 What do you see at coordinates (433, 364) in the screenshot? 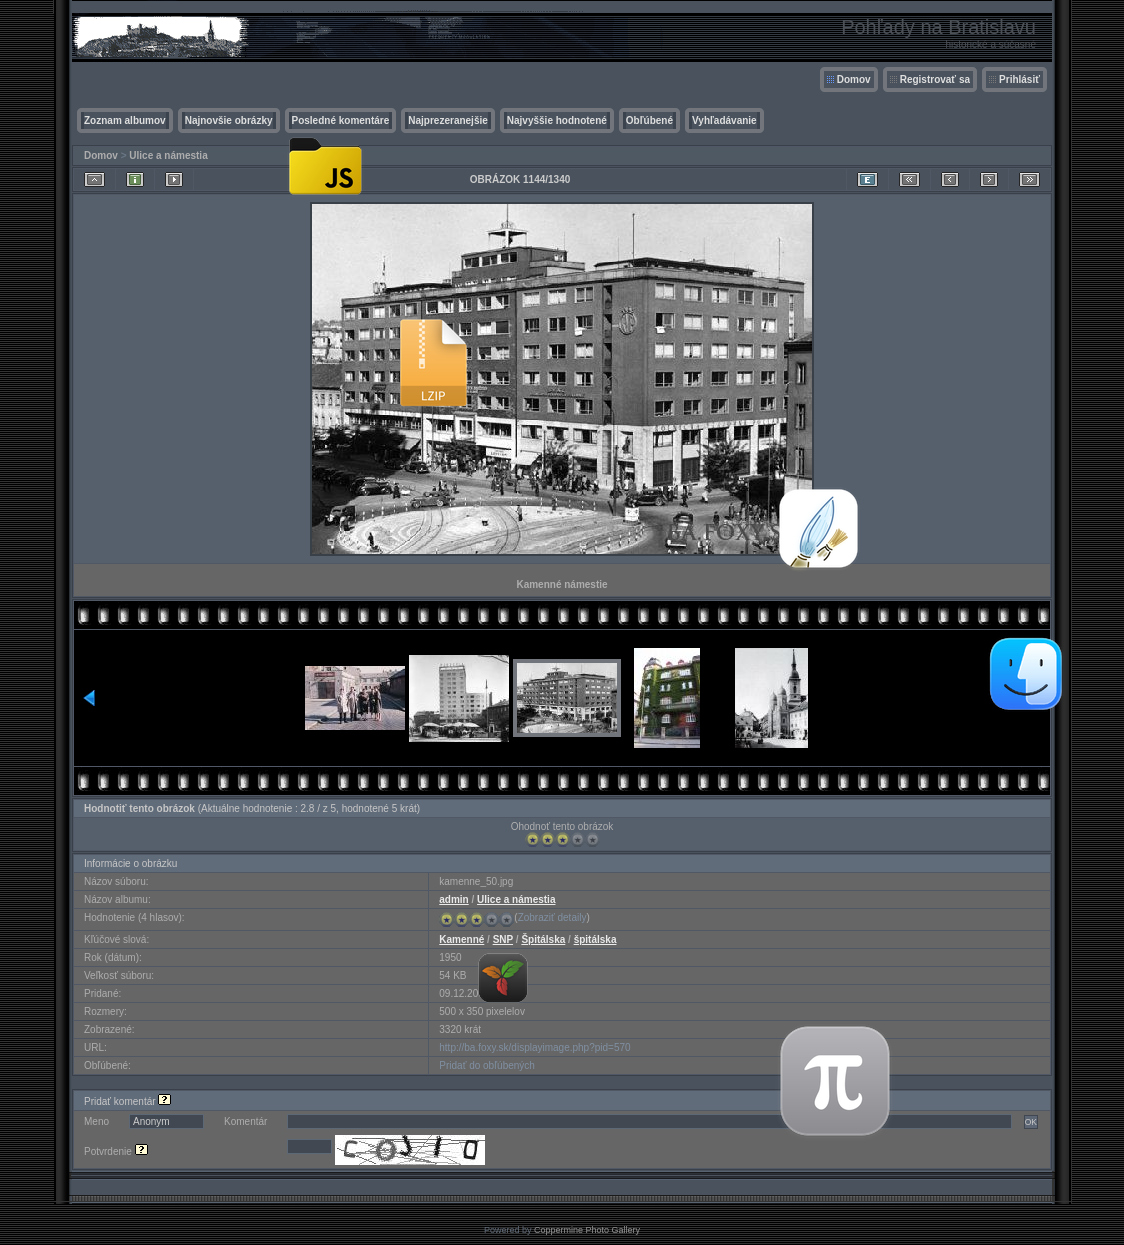
I see `an lzip compressed archive file` at bounding box center [433, 364].